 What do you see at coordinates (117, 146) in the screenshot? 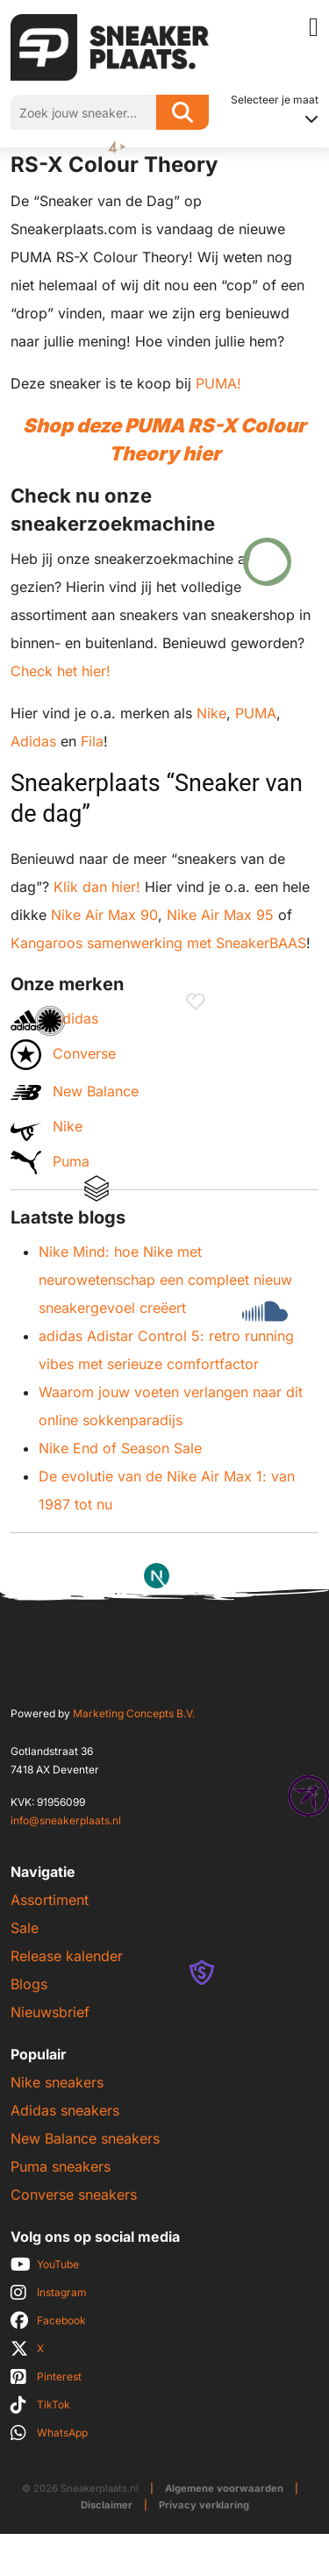
I see `open the tv4 play streaming app` at bounding box center [117, 146].